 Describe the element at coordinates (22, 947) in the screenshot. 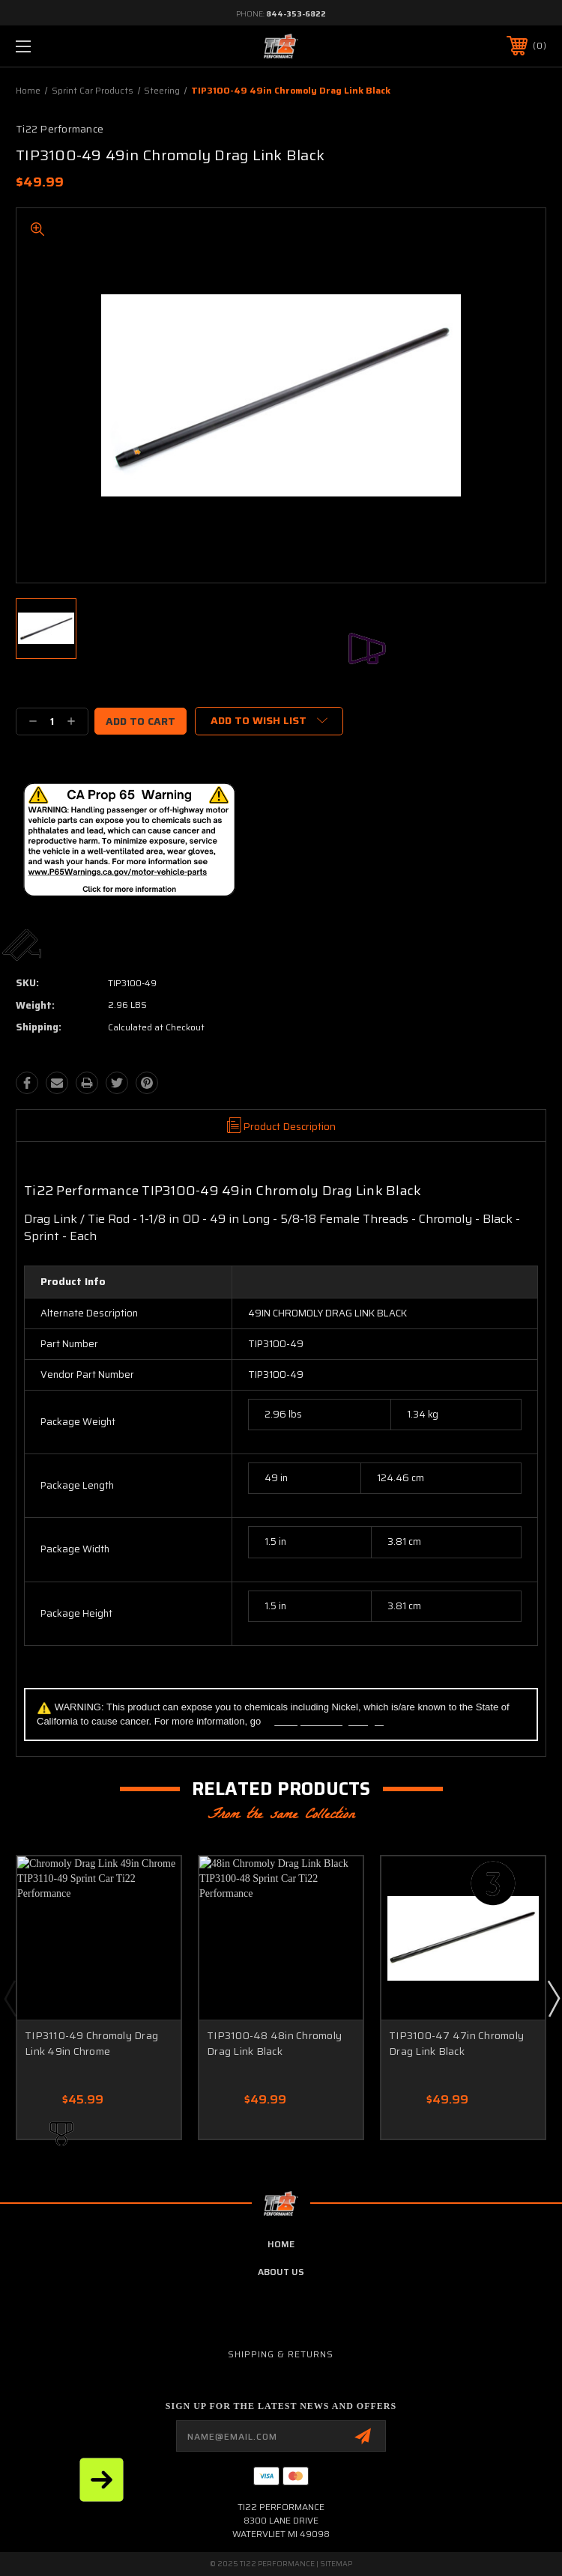

I see `access security camera settings` at that location.